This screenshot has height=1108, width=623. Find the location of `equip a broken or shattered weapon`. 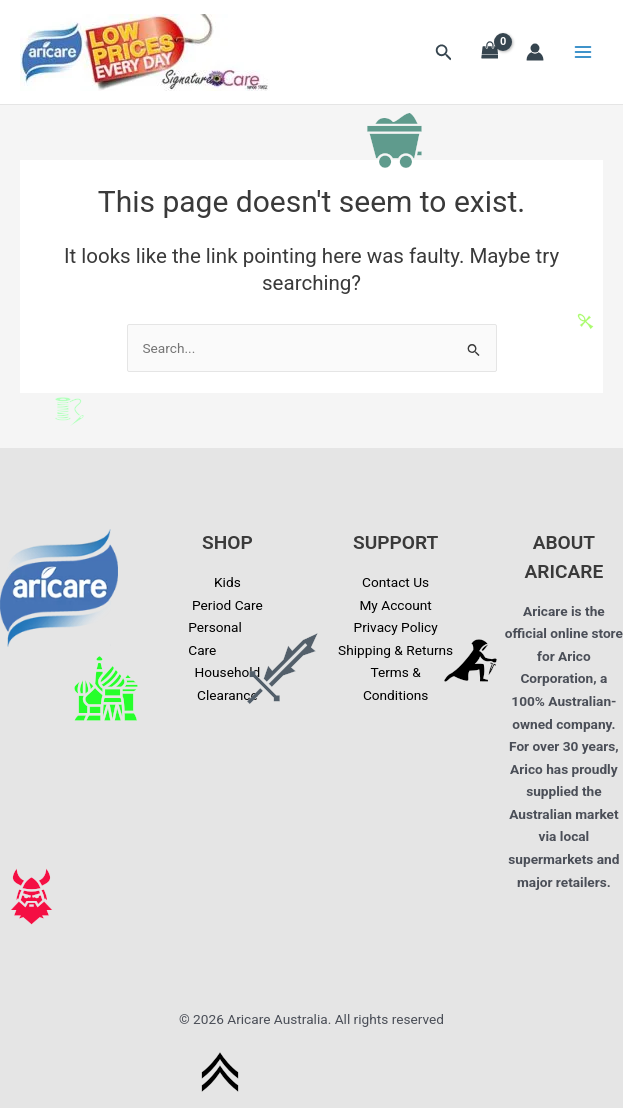

equip a broken or shattered weapon is located at coordinates (281, 669).